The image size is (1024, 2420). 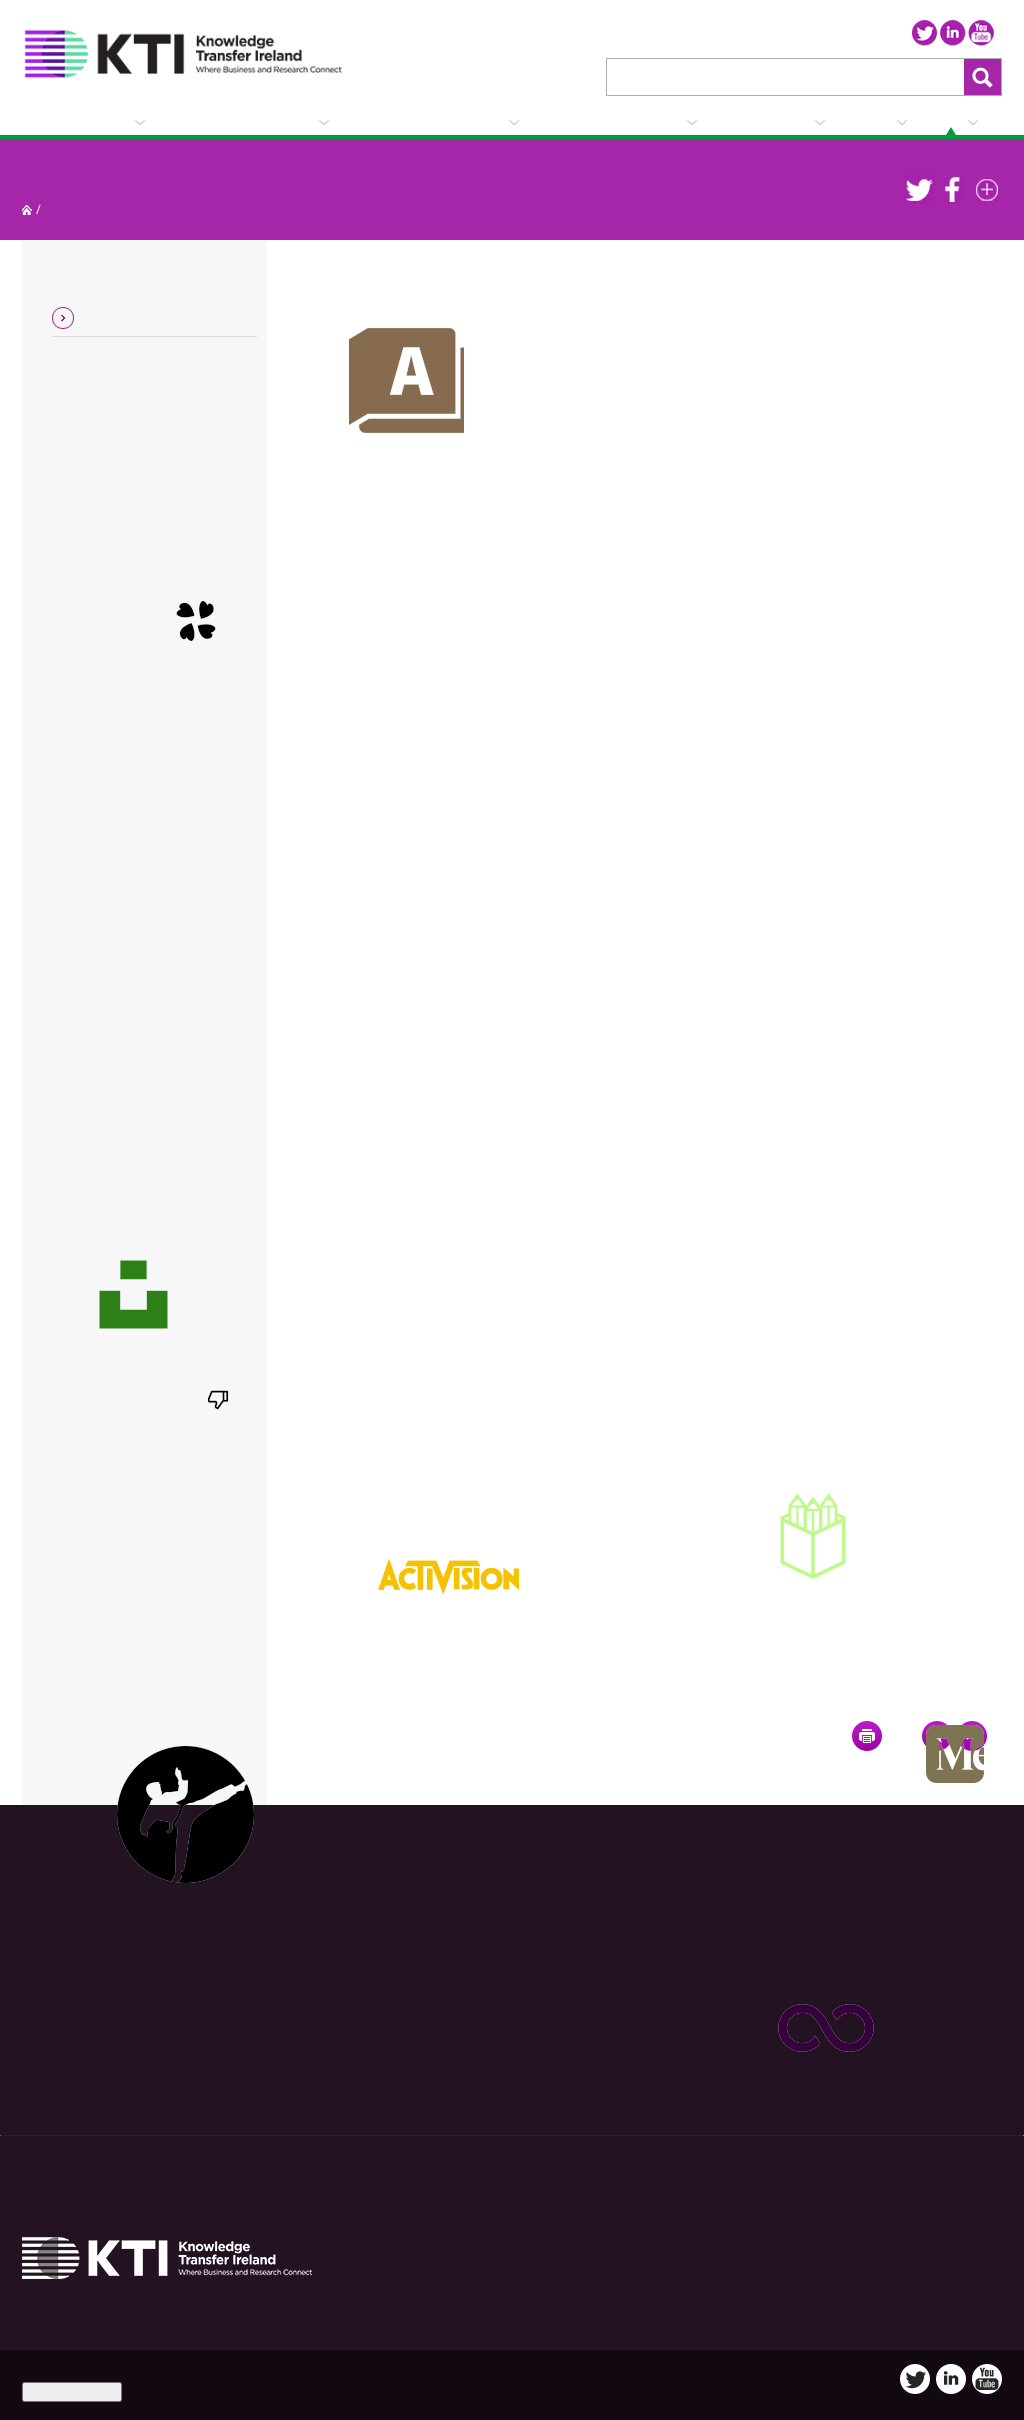 I want to click on open the Medium app, so click(x=955, y=1754).